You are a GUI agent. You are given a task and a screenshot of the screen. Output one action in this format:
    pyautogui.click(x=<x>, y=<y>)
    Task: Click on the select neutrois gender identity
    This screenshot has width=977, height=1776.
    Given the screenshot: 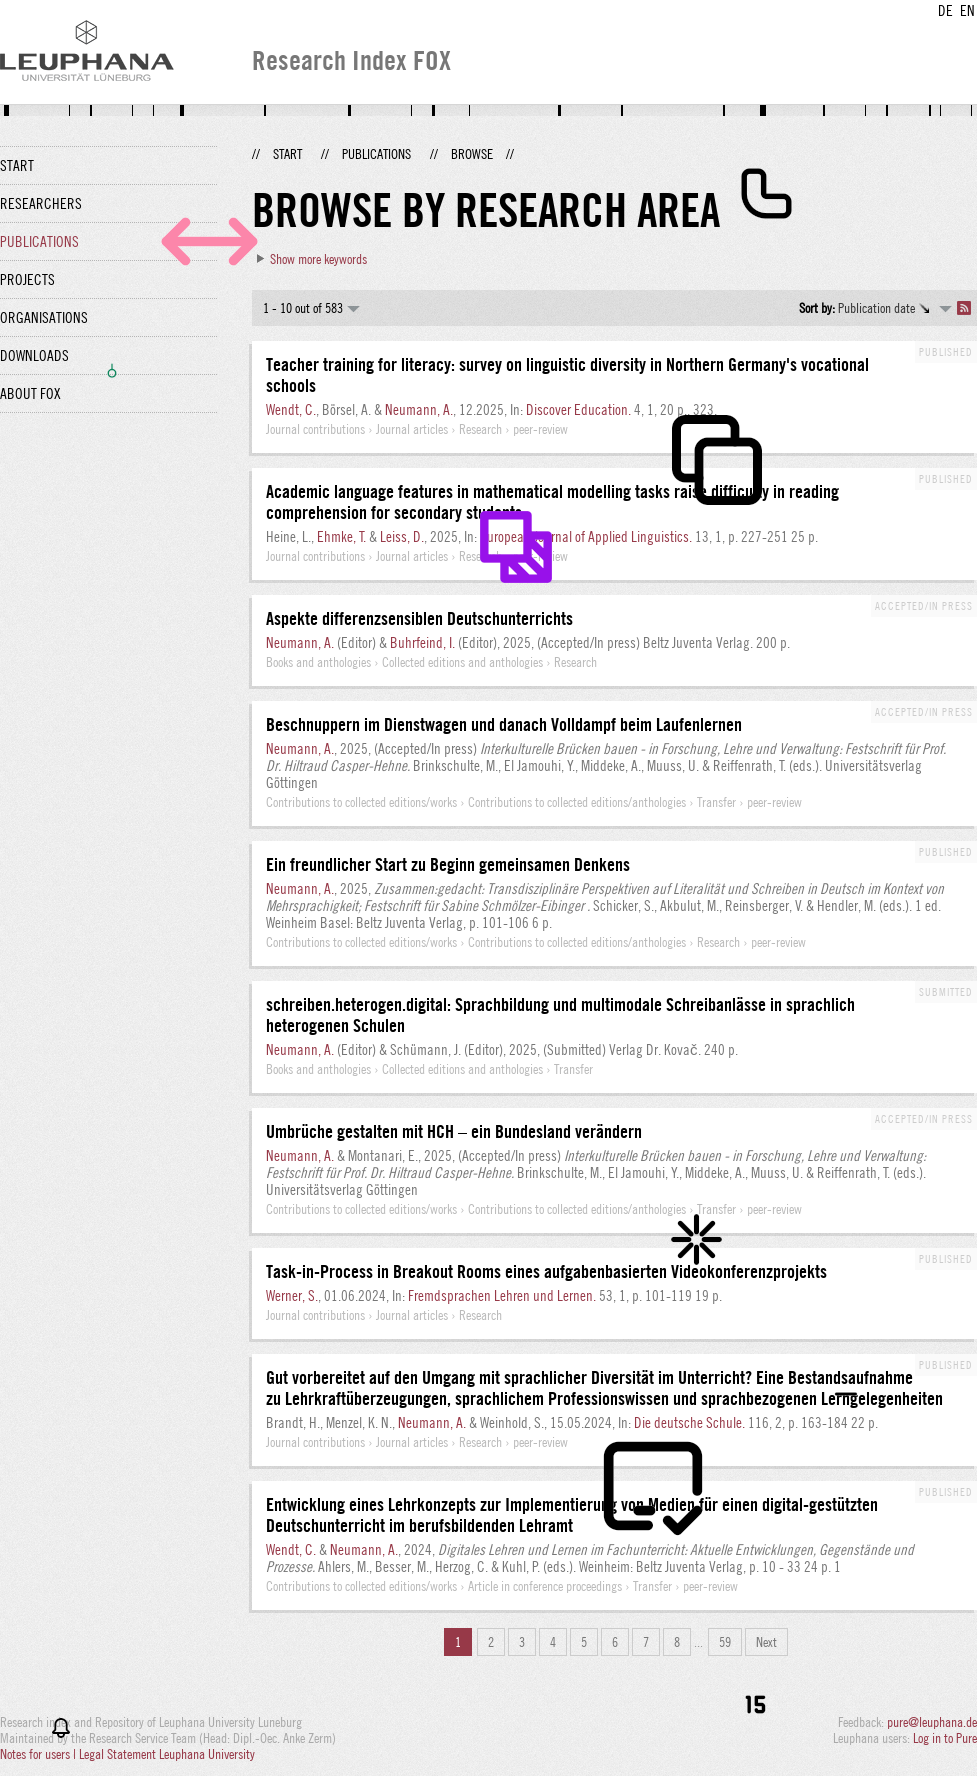 What is the action you would take?
    pyautogui.click(x=112, y=371)
    